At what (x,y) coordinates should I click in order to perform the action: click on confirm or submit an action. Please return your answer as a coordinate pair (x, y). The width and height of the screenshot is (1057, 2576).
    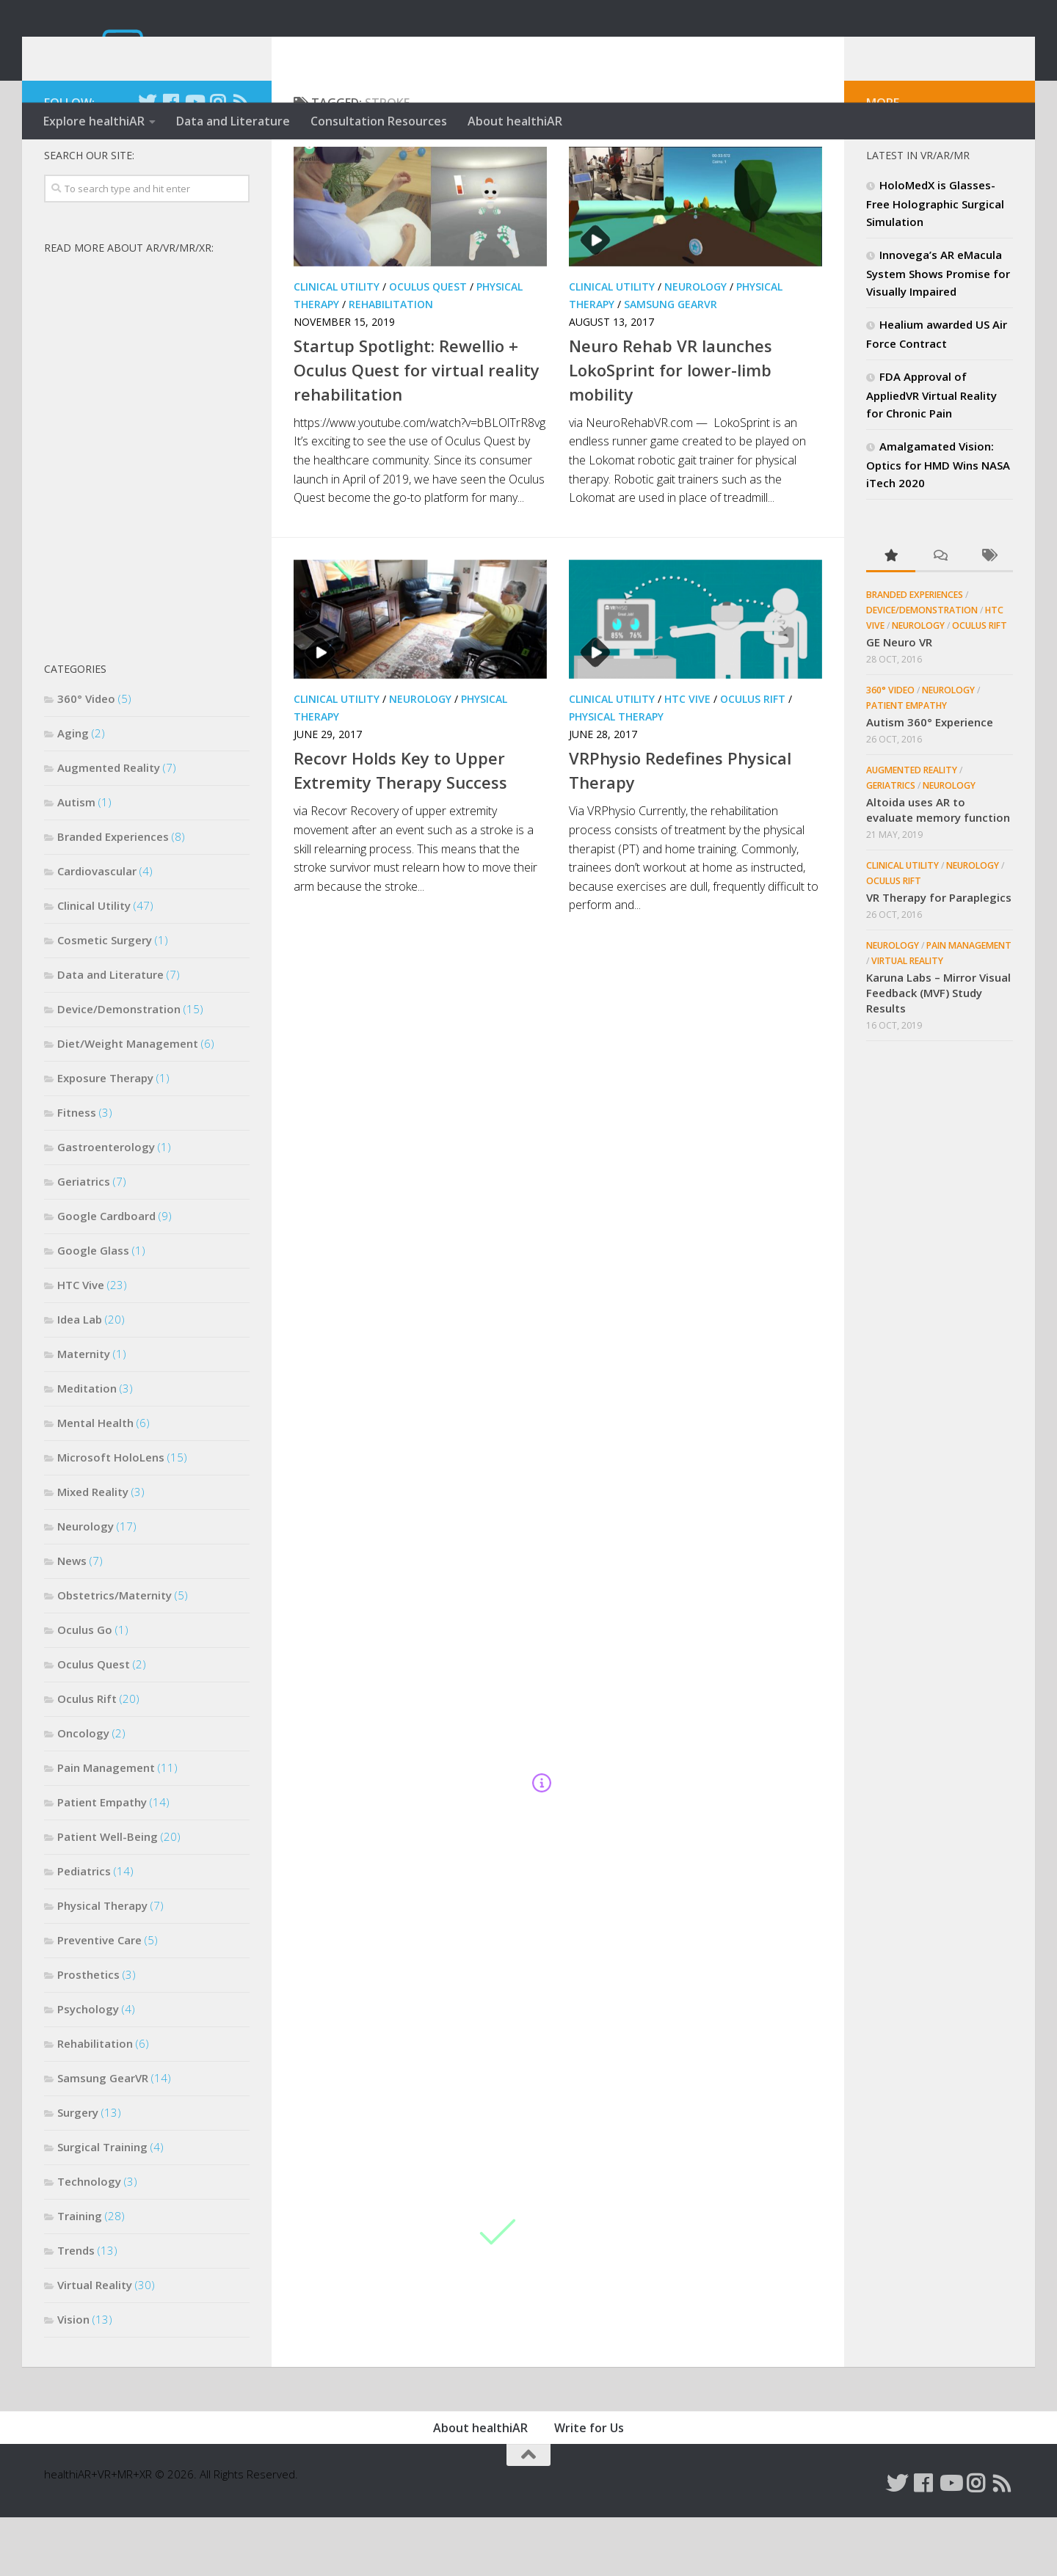
    Looking at the image, I should click on (497, 2230).